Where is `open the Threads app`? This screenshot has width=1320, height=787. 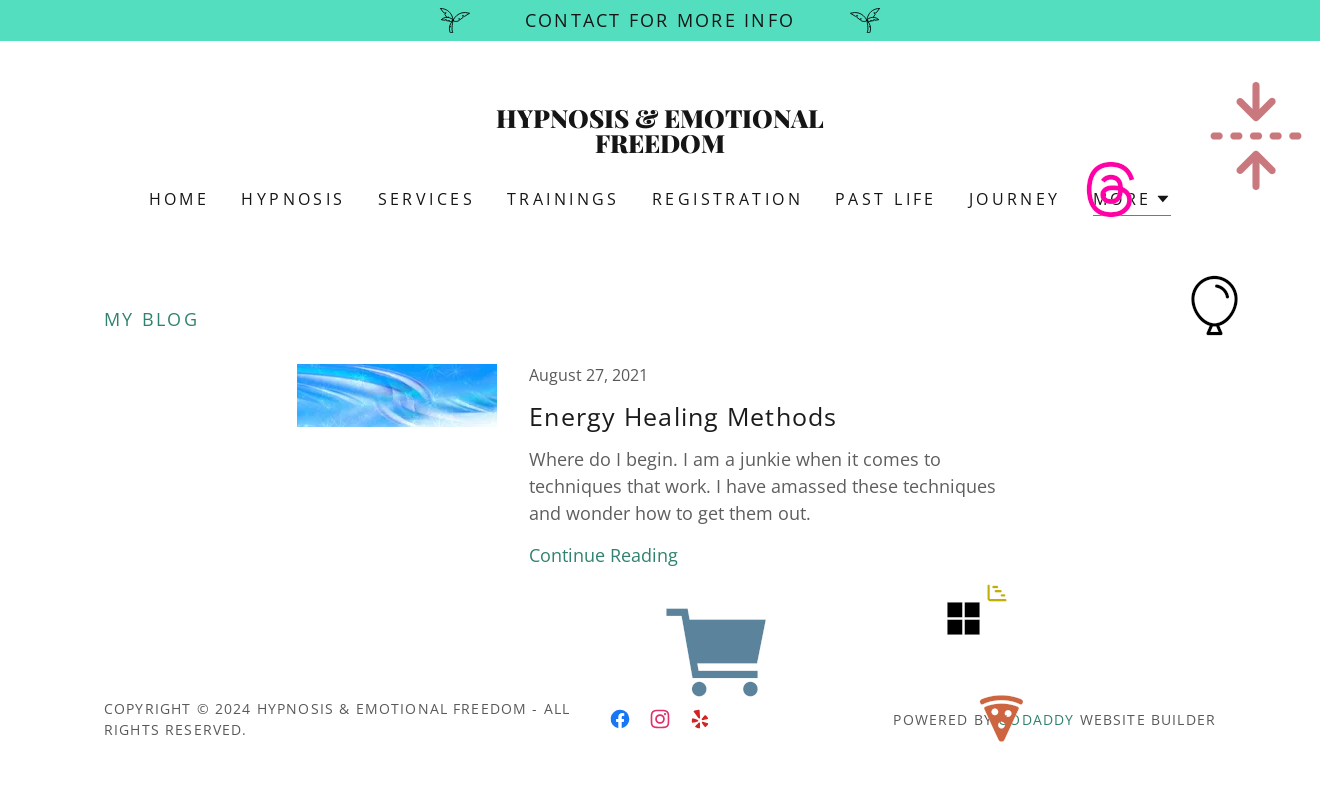
open the Threads app is located at coordinates (1110, 189).